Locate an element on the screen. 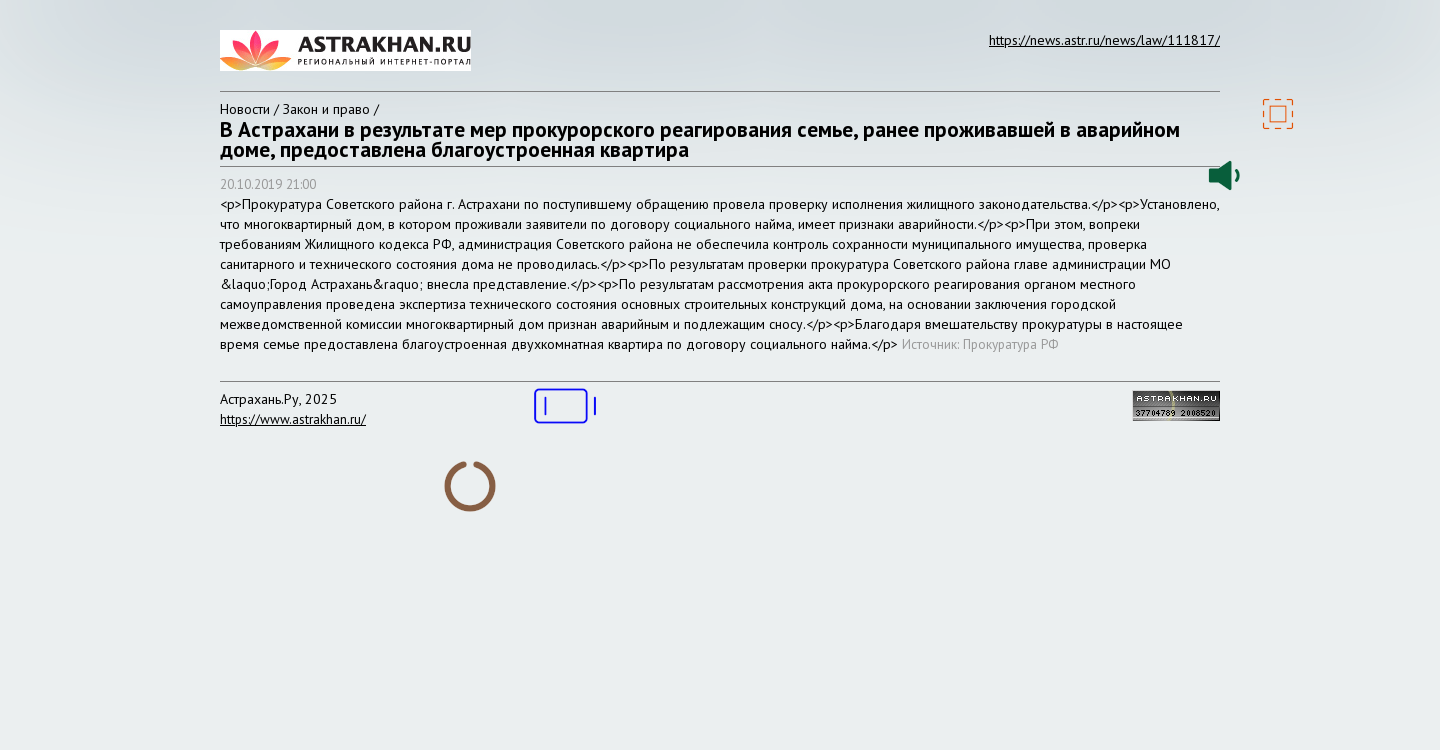  indicates low battery status is located at coordinates (564, 406).